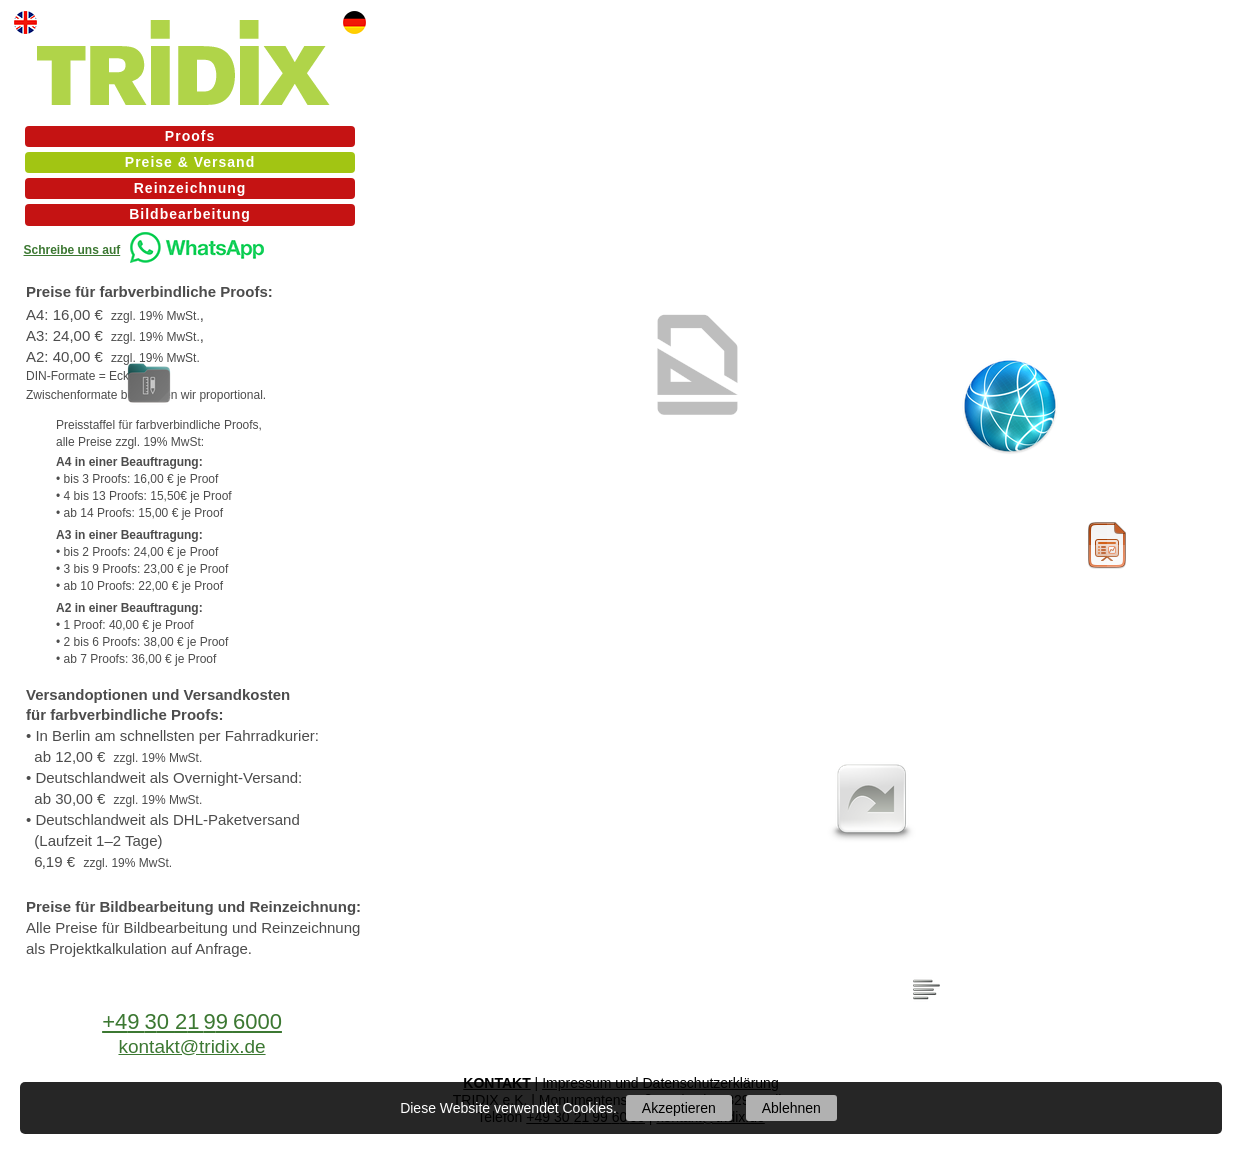 This screenshot has height=1154, width=1242. I want to click on adjust page layout and print settings, so click(697, 361).